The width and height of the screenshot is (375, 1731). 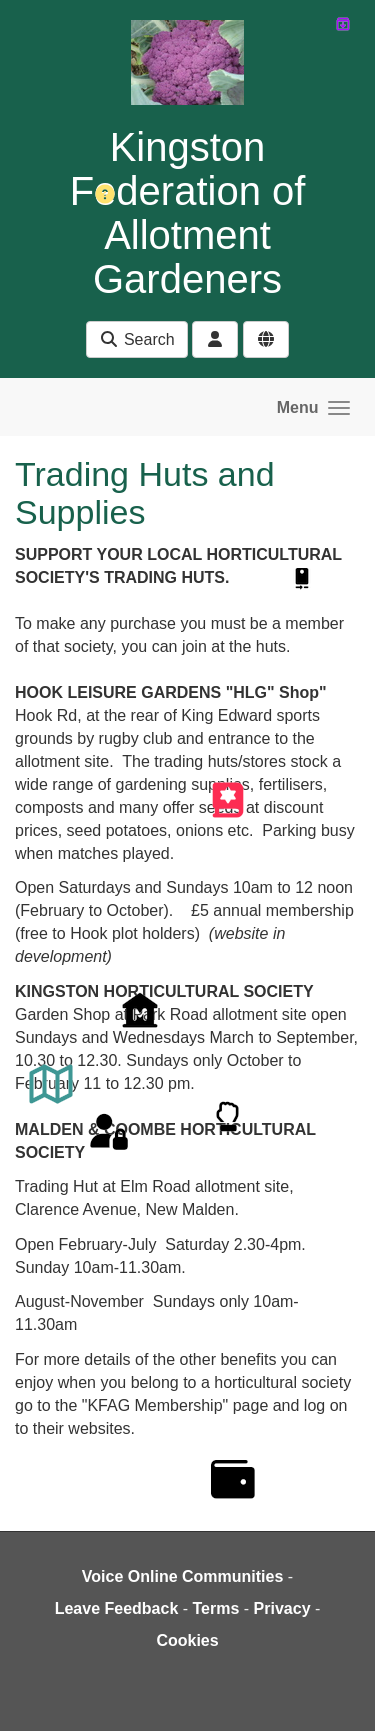 I want to click on indicate a fist bump or greeting gesture, so click(x=227, y=1116).